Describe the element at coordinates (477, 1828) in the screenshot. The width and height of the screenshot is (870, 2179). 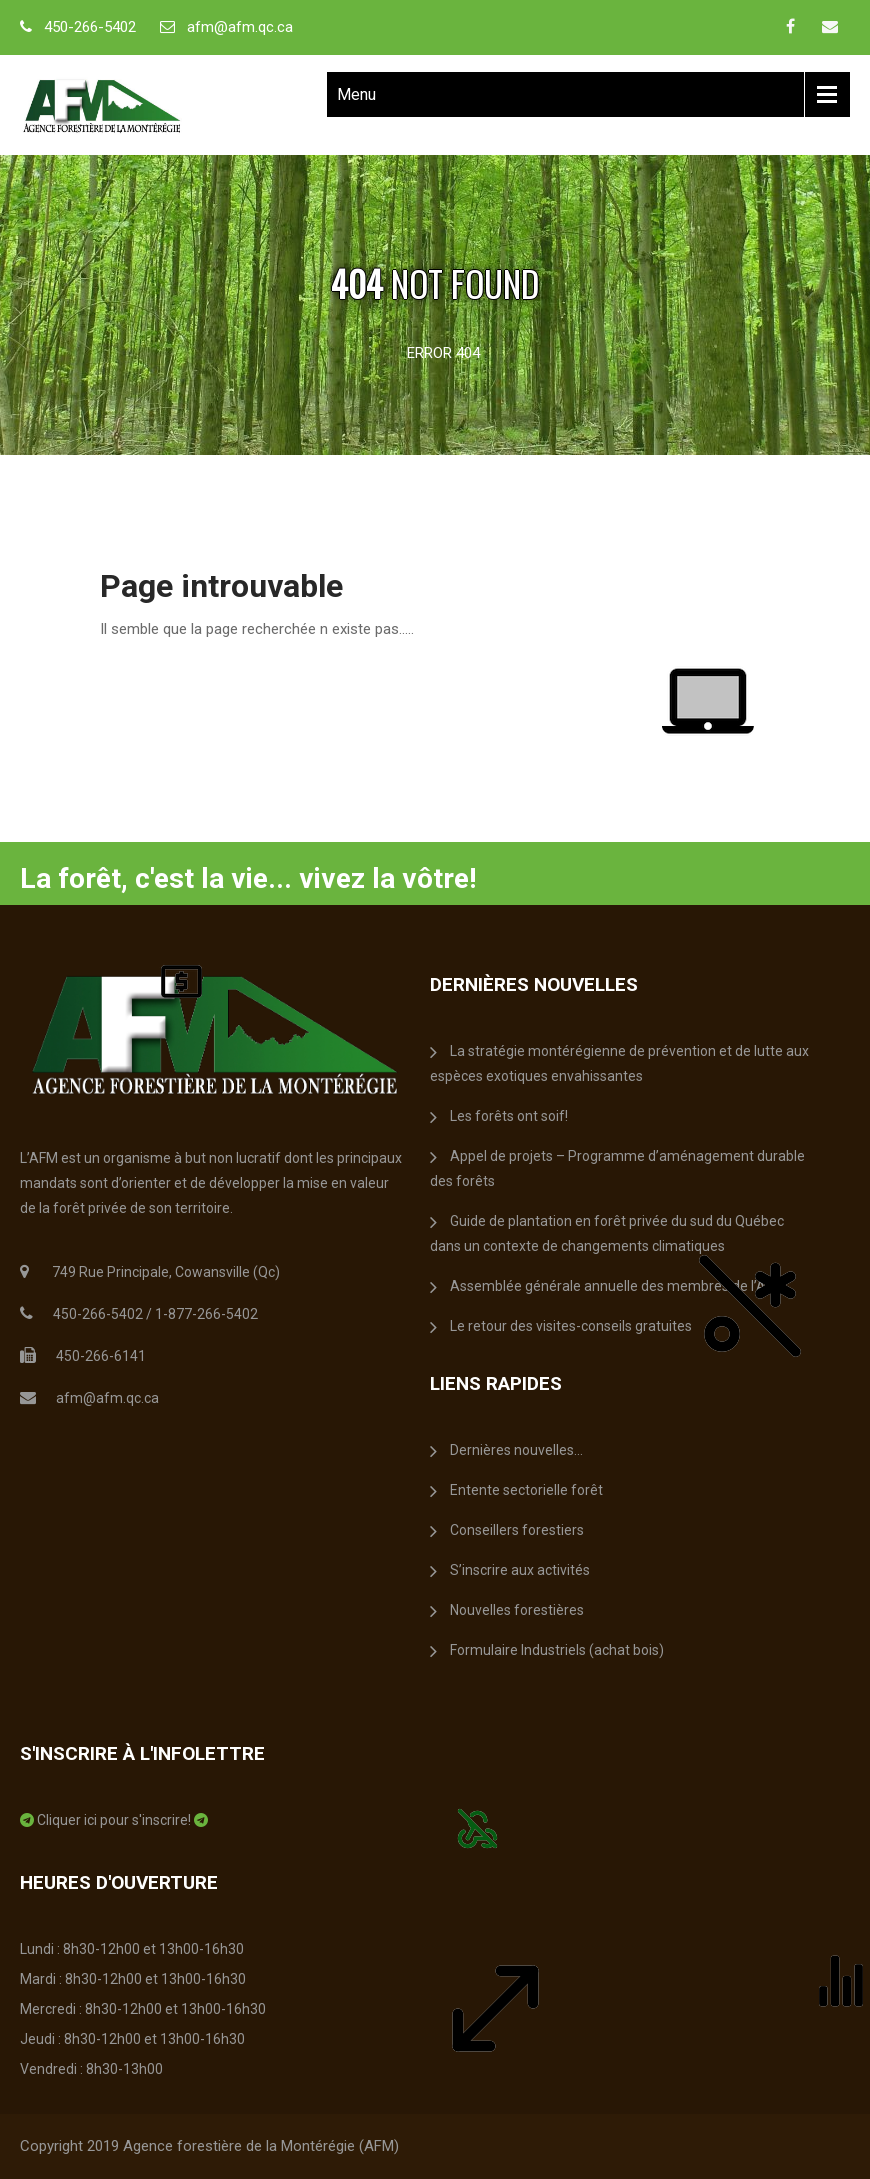
I see `webhook integration disabled` at that location.